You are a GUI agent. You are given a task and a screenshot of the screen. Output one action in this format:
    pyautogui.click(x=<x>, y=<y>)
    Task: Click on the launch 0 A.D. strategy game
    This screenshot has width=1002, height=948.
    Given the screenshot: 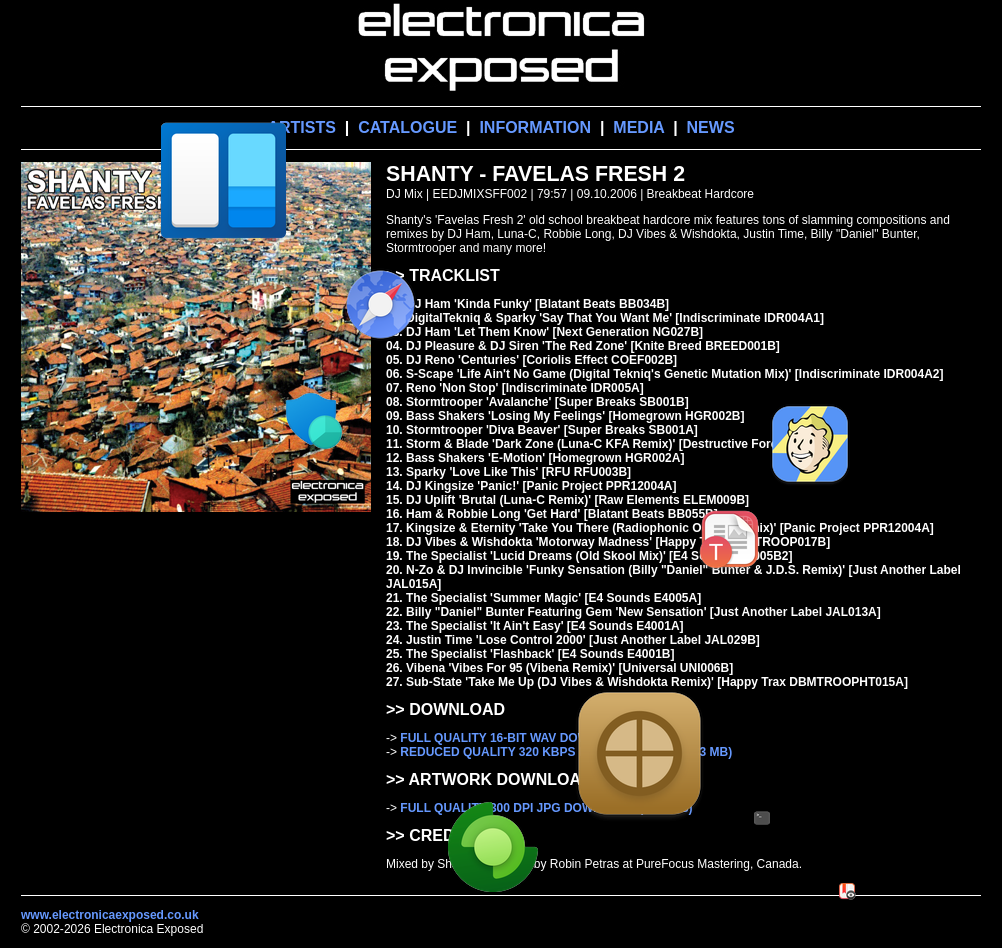 What is the action you would take?
    pyautogui.click(x=639, y=753)
    